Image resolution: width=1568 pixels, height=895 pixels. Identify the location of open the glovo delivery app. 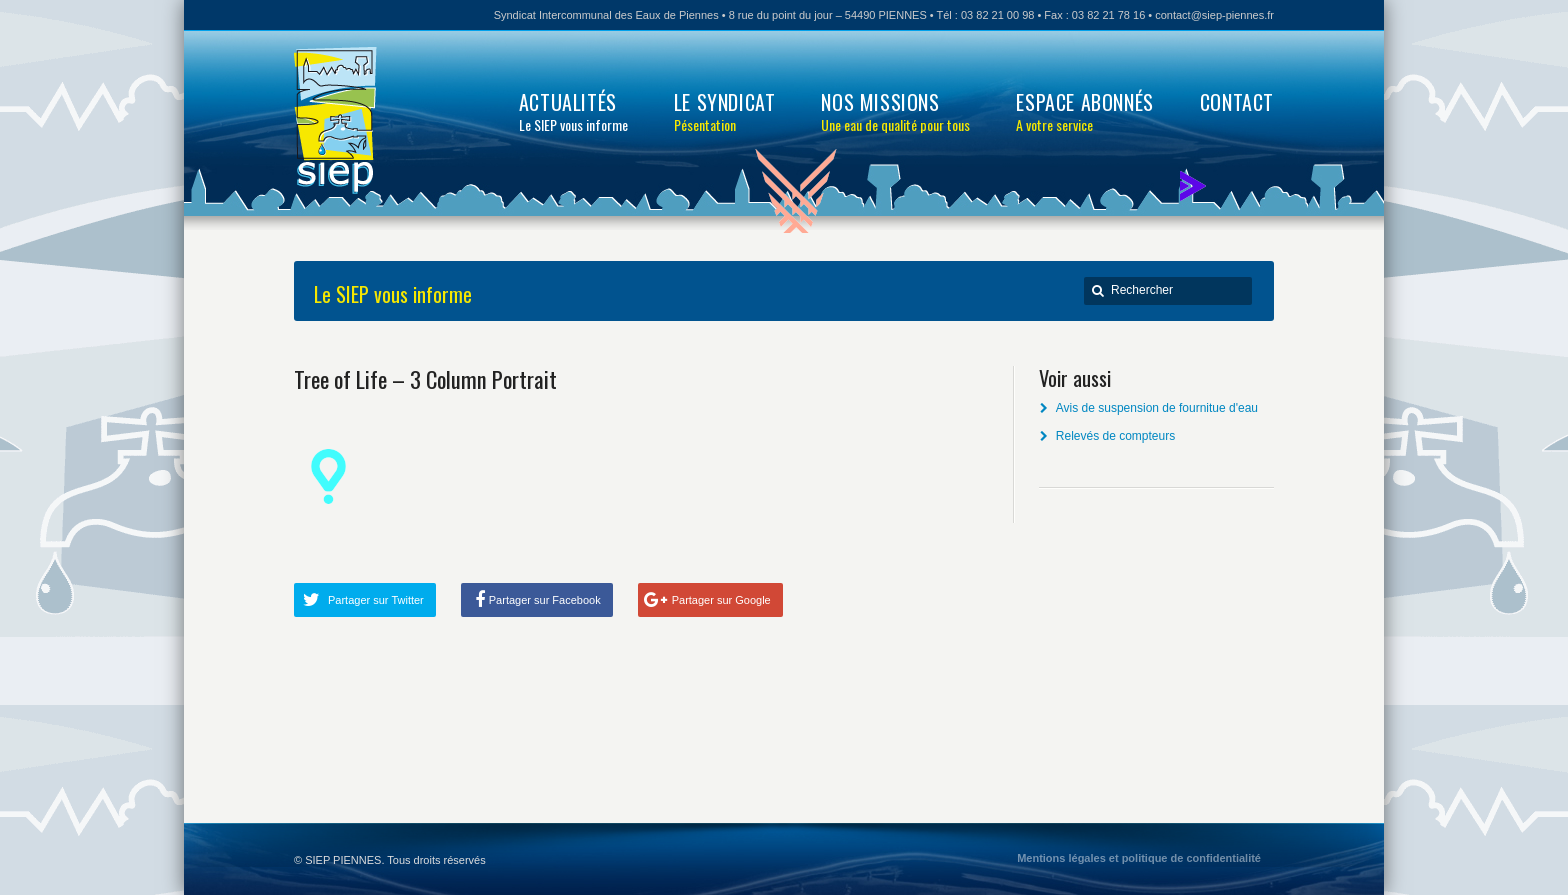
(328, 476).